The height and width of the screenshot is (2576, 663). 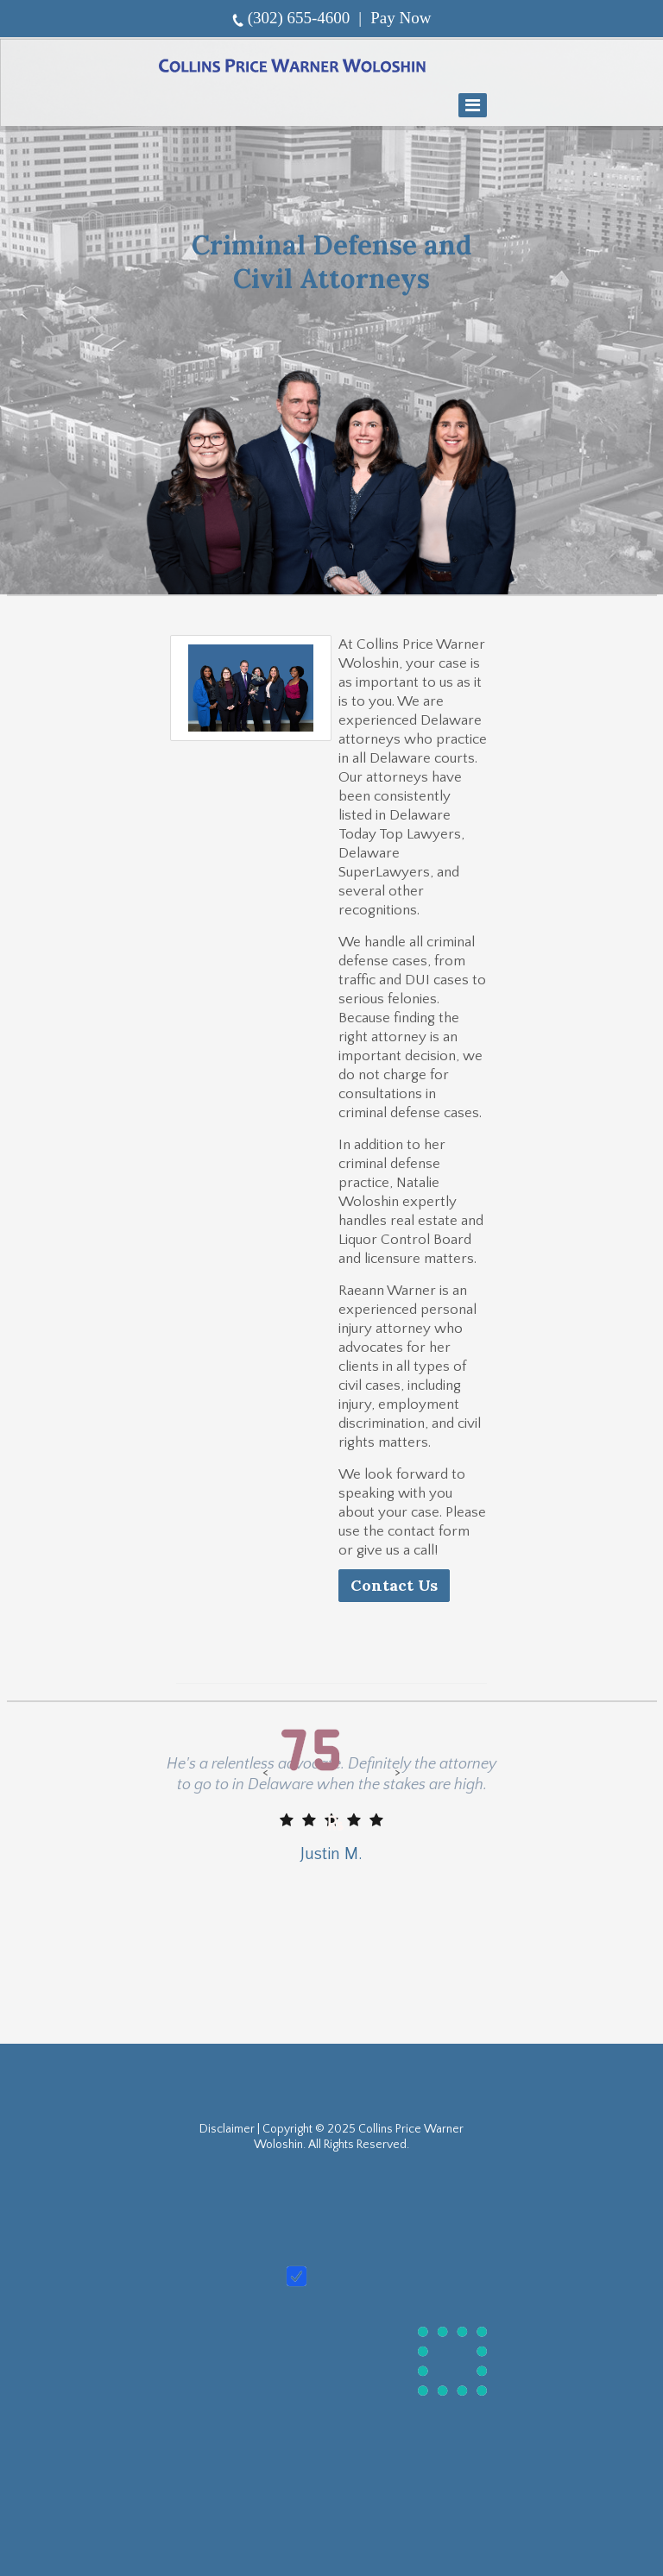 I want to click on displays the number 75 as a badge or counter, so click(x=310, y=1750).